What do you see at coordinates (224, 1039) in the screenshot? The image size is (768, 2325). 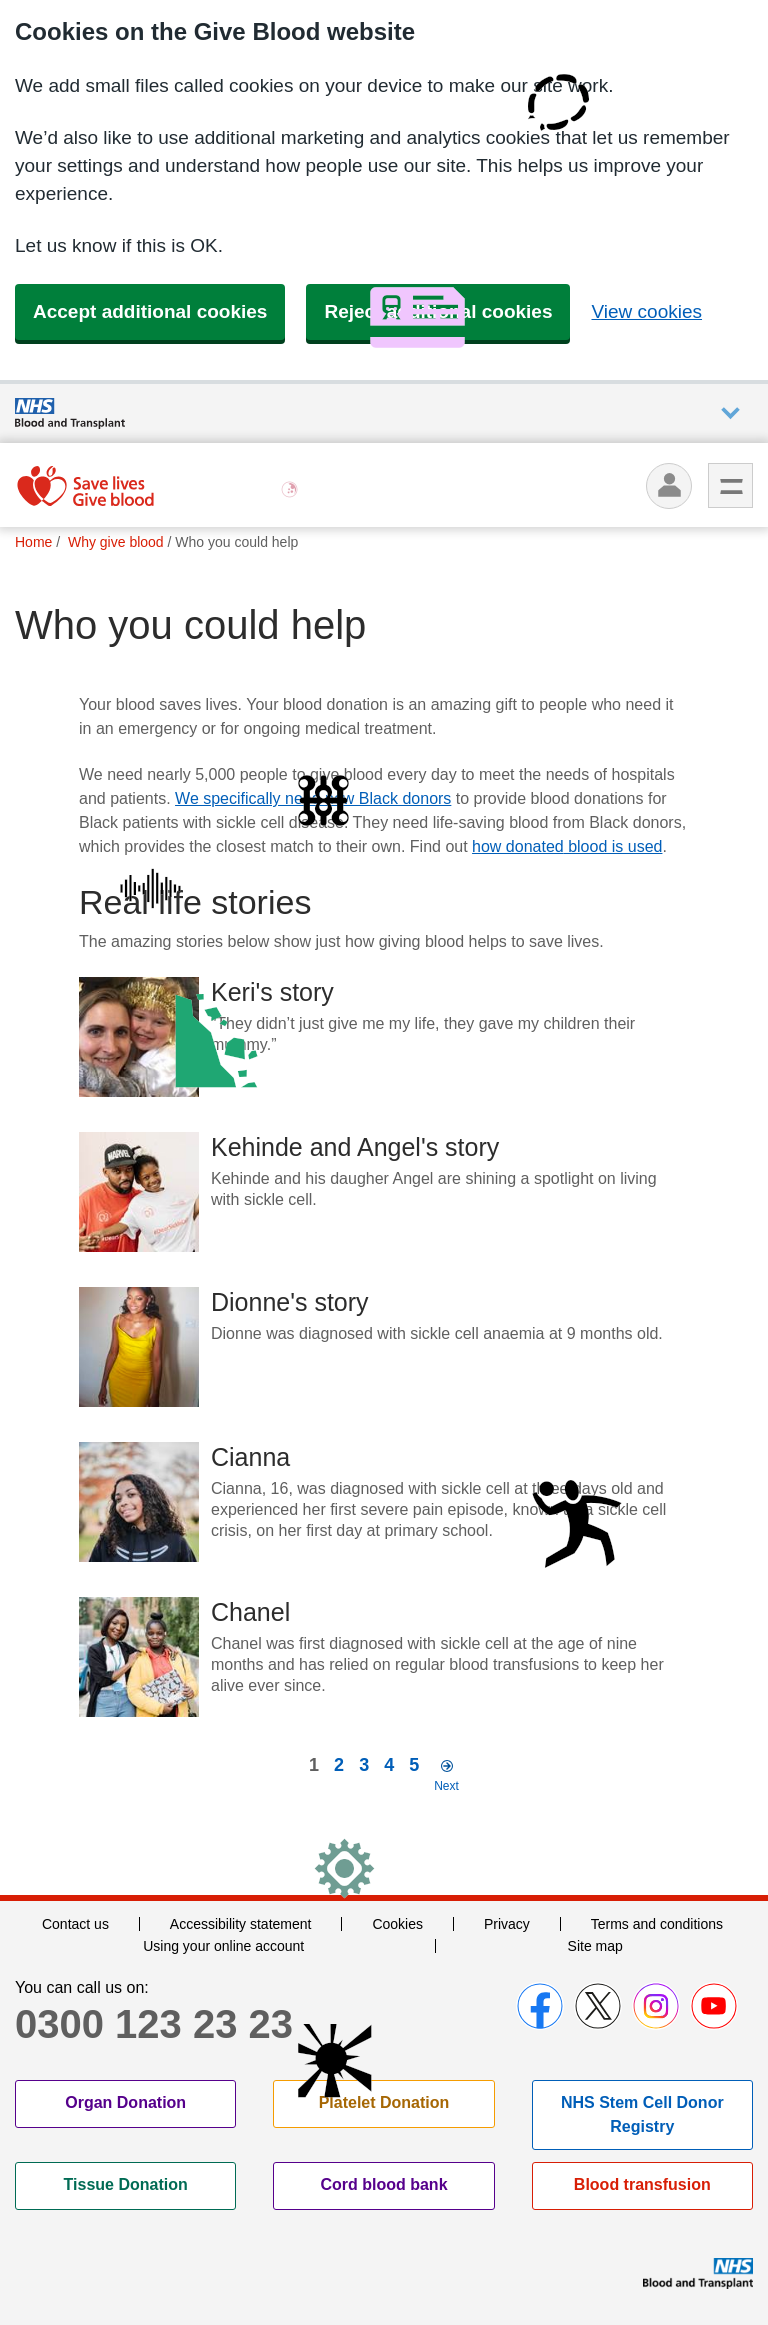 I see `warning: rockslide or falling rocks hazard ahead` at bounding box center [224, 1039].